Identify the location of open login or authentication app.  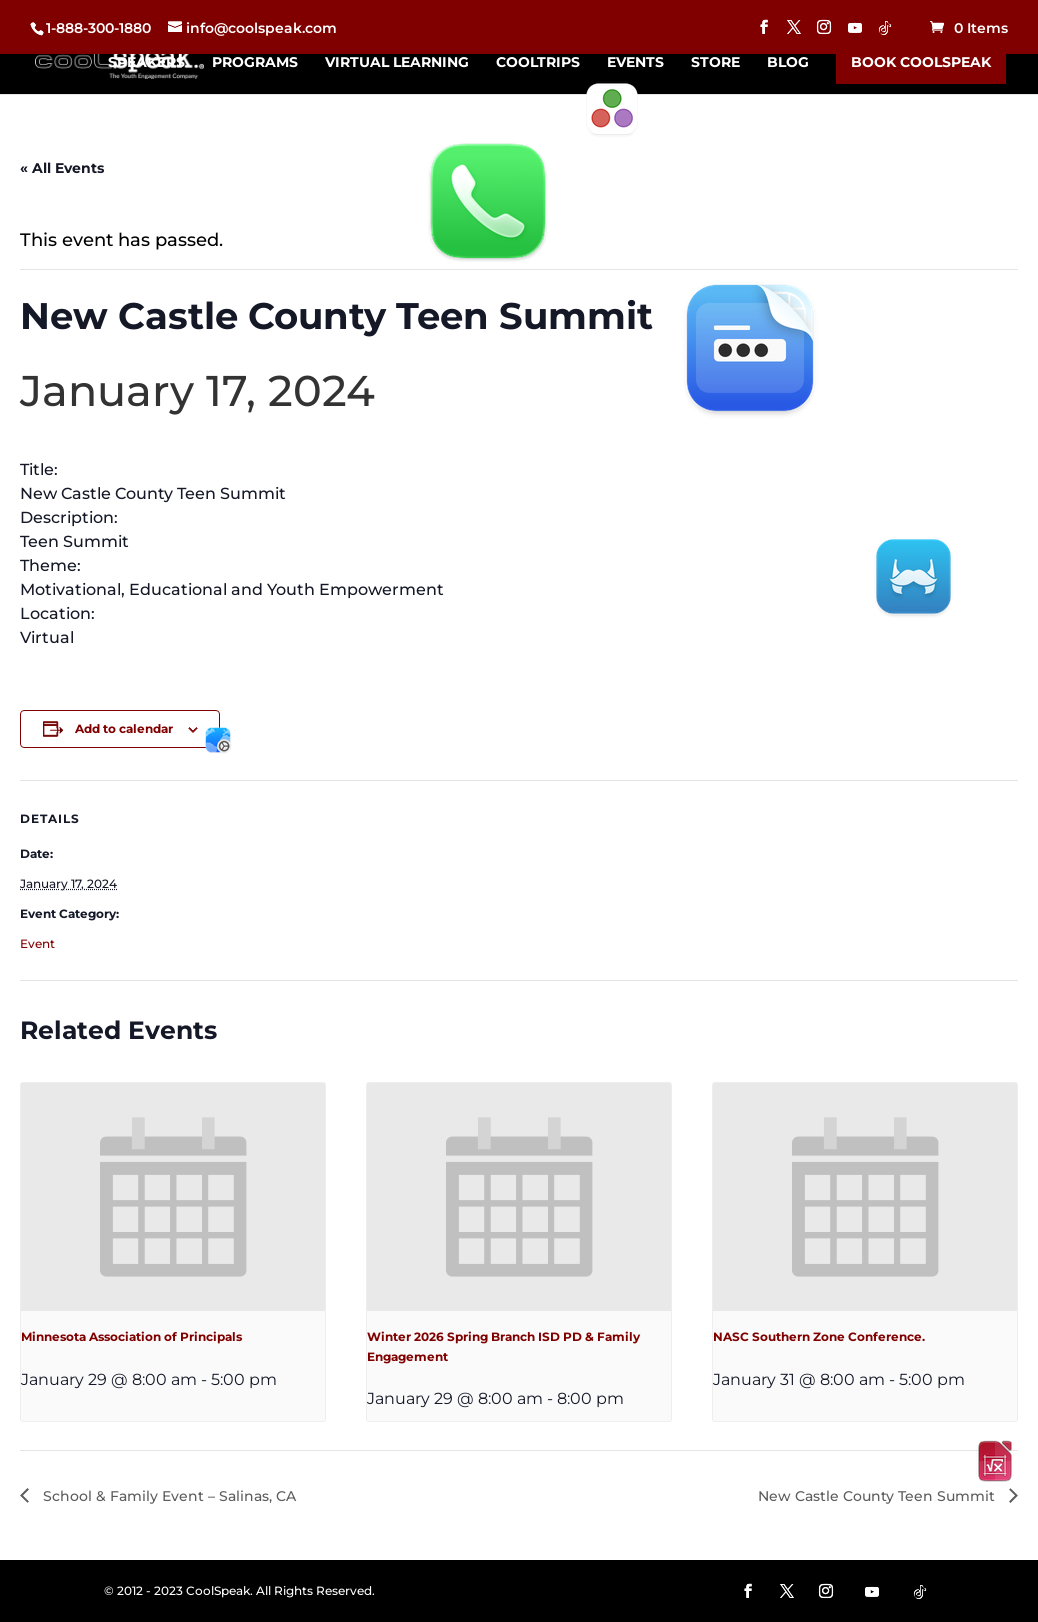
(750, 348).